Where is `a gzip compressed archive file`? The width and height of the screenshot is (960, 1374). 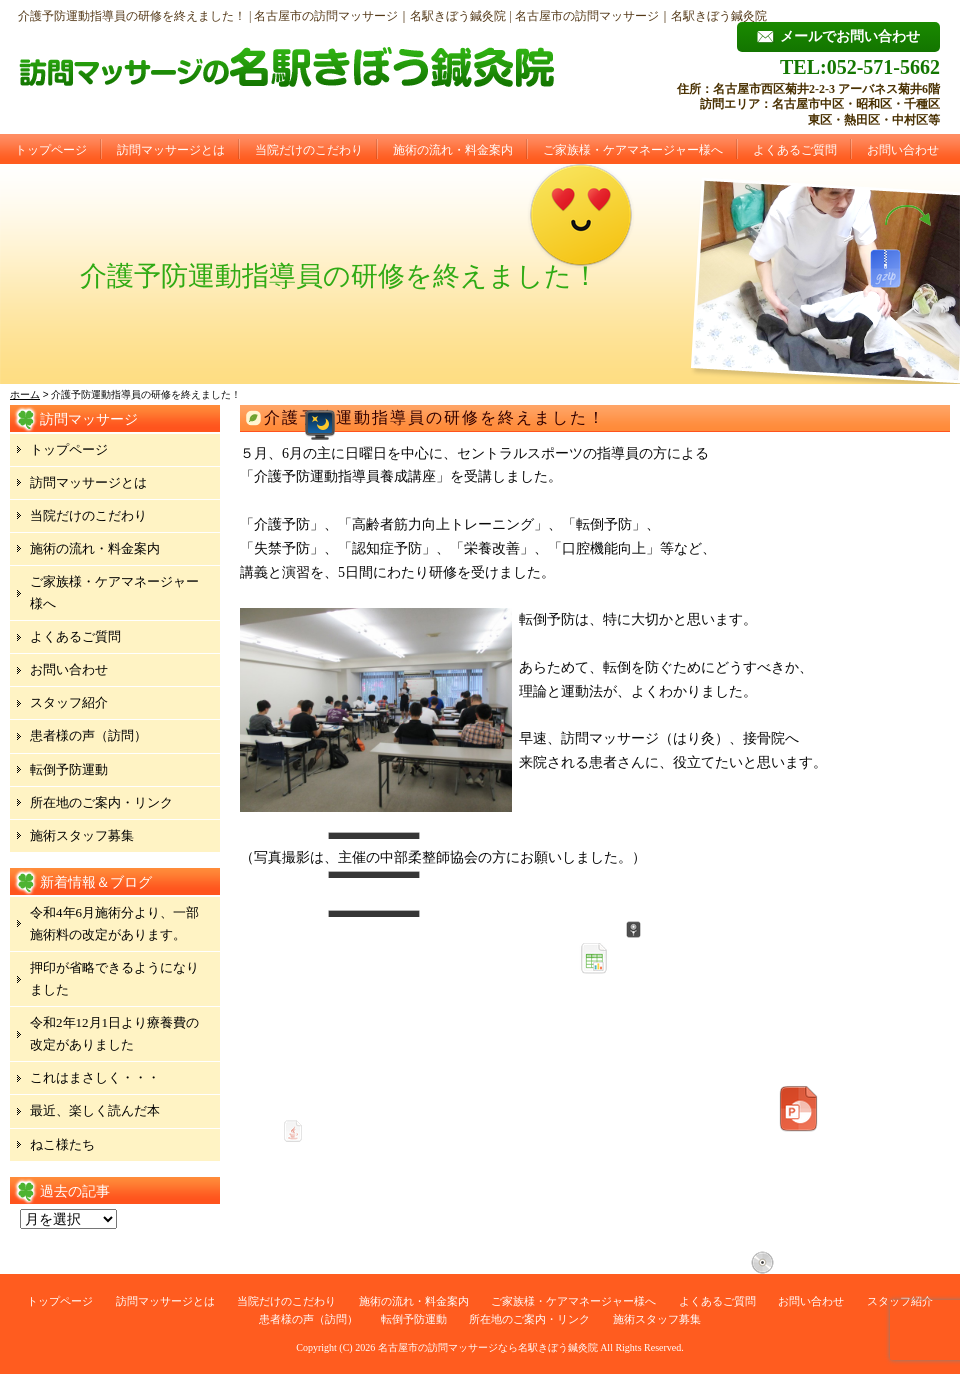
a gzip compressed archive file is located at coordinates (885, 268).